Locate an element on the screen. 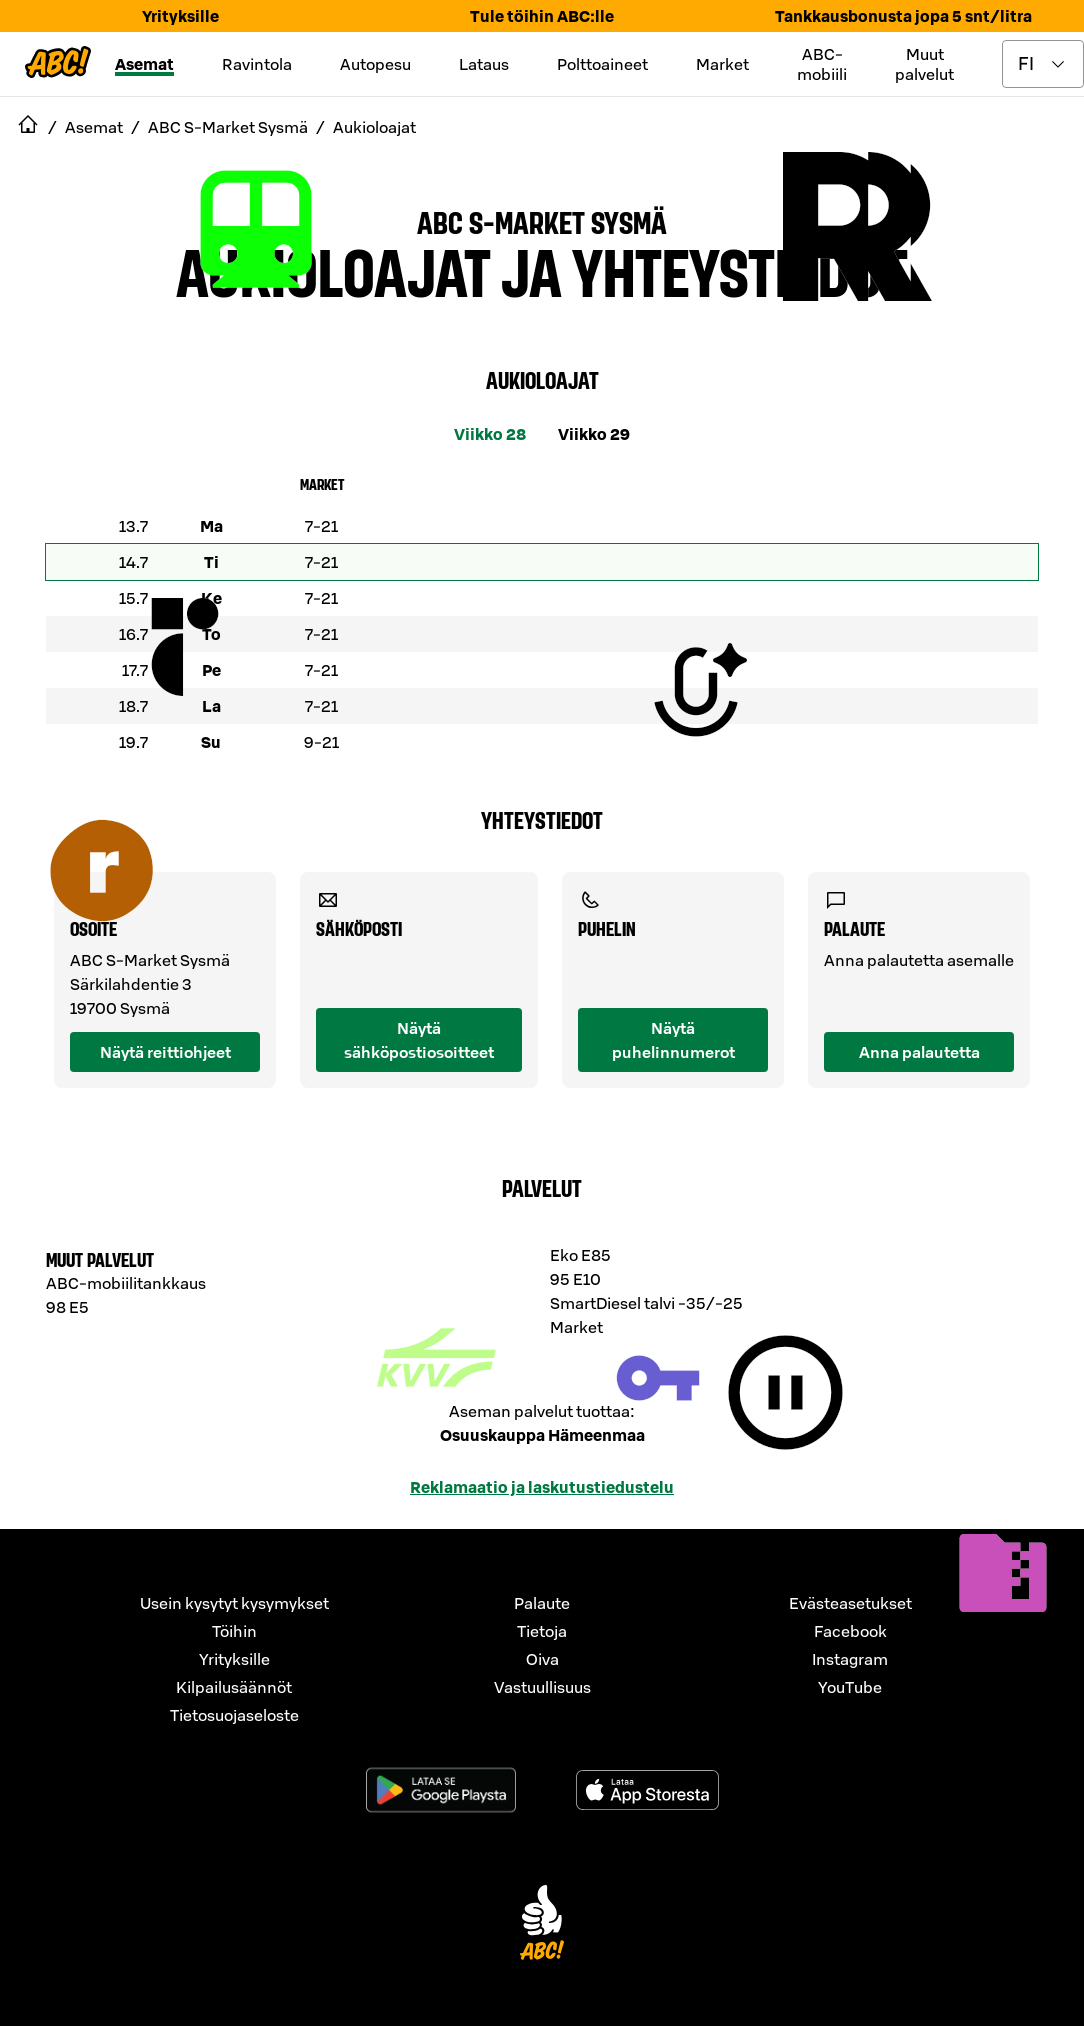 Image resolution: width=1084 pixels, height=2026 pixels. view subway or metro transit options is located at coordinates (256, 226).